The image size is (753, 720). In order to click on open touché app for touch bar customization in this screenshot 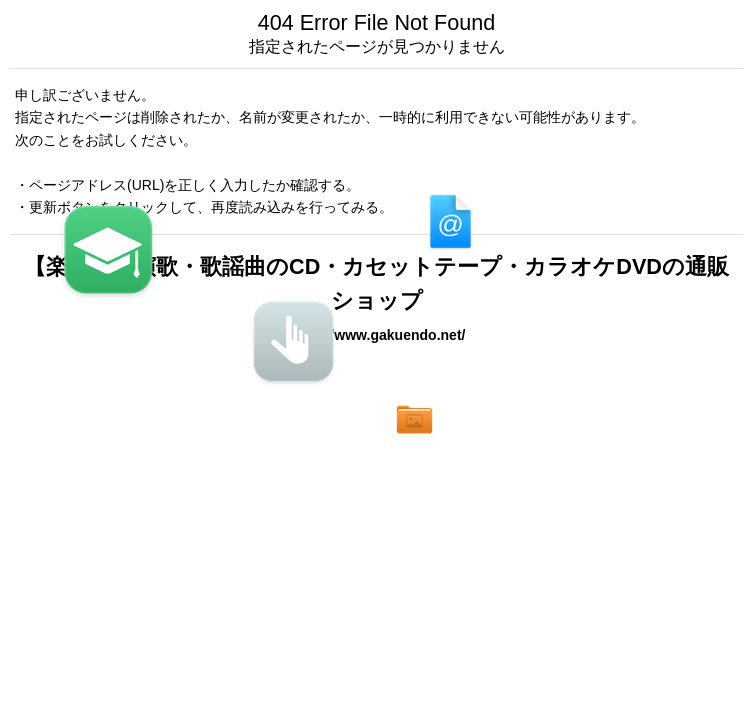, I will do `click(293, 341)`.